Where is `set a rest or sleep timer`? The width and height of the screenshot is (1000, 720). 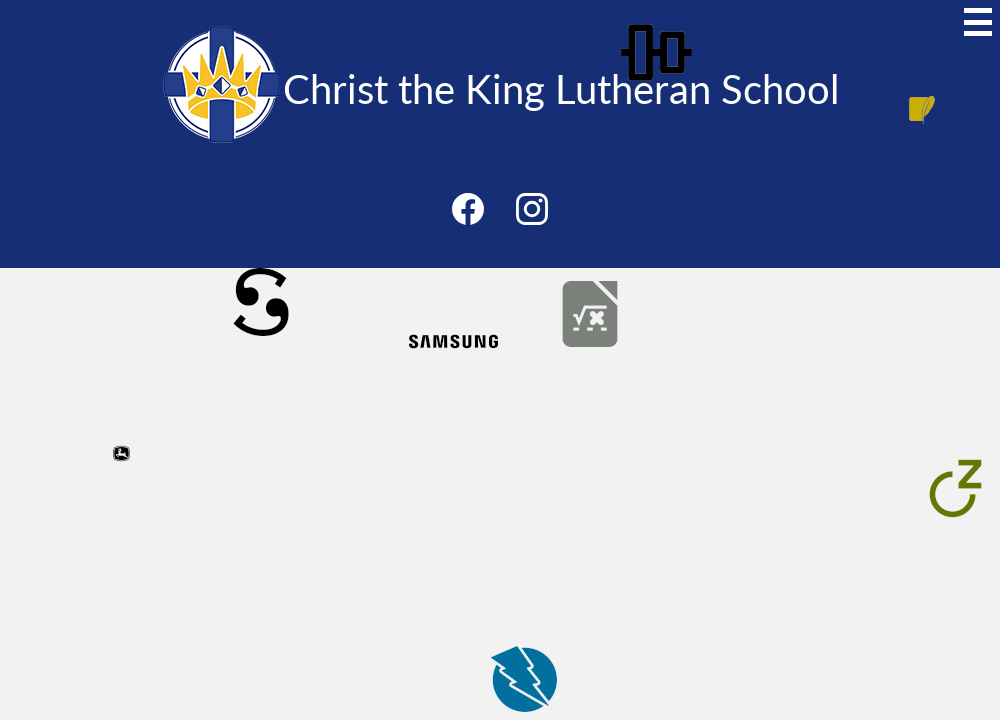 set a rest or sleep timer is located at coordinates (955, 488).